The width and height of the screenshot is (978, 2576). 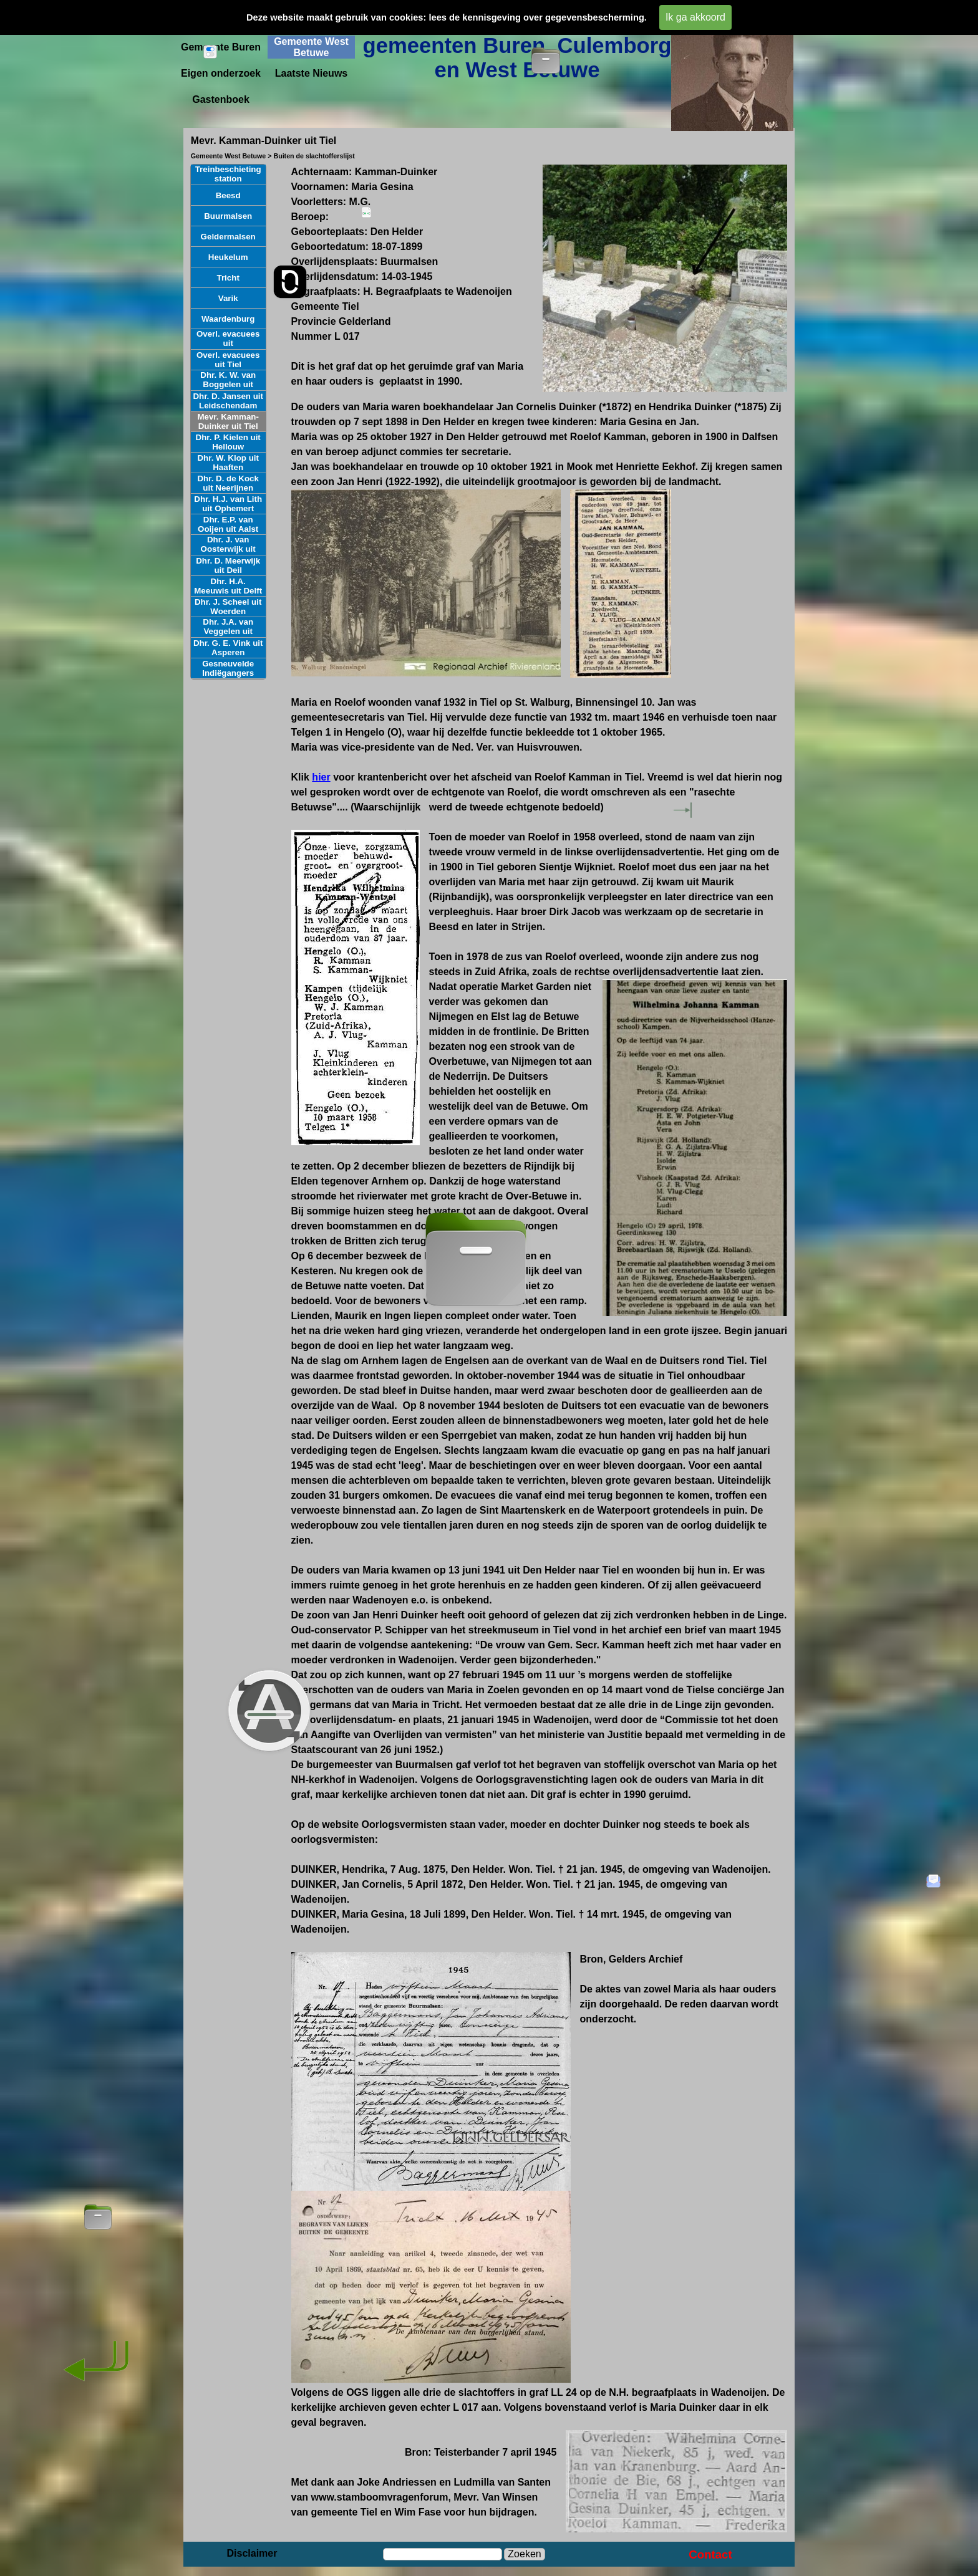 What do you see at coordinates (269, 1711) in the screenshot?
I see `open the software update manager` at bounding box center [269, 1711].